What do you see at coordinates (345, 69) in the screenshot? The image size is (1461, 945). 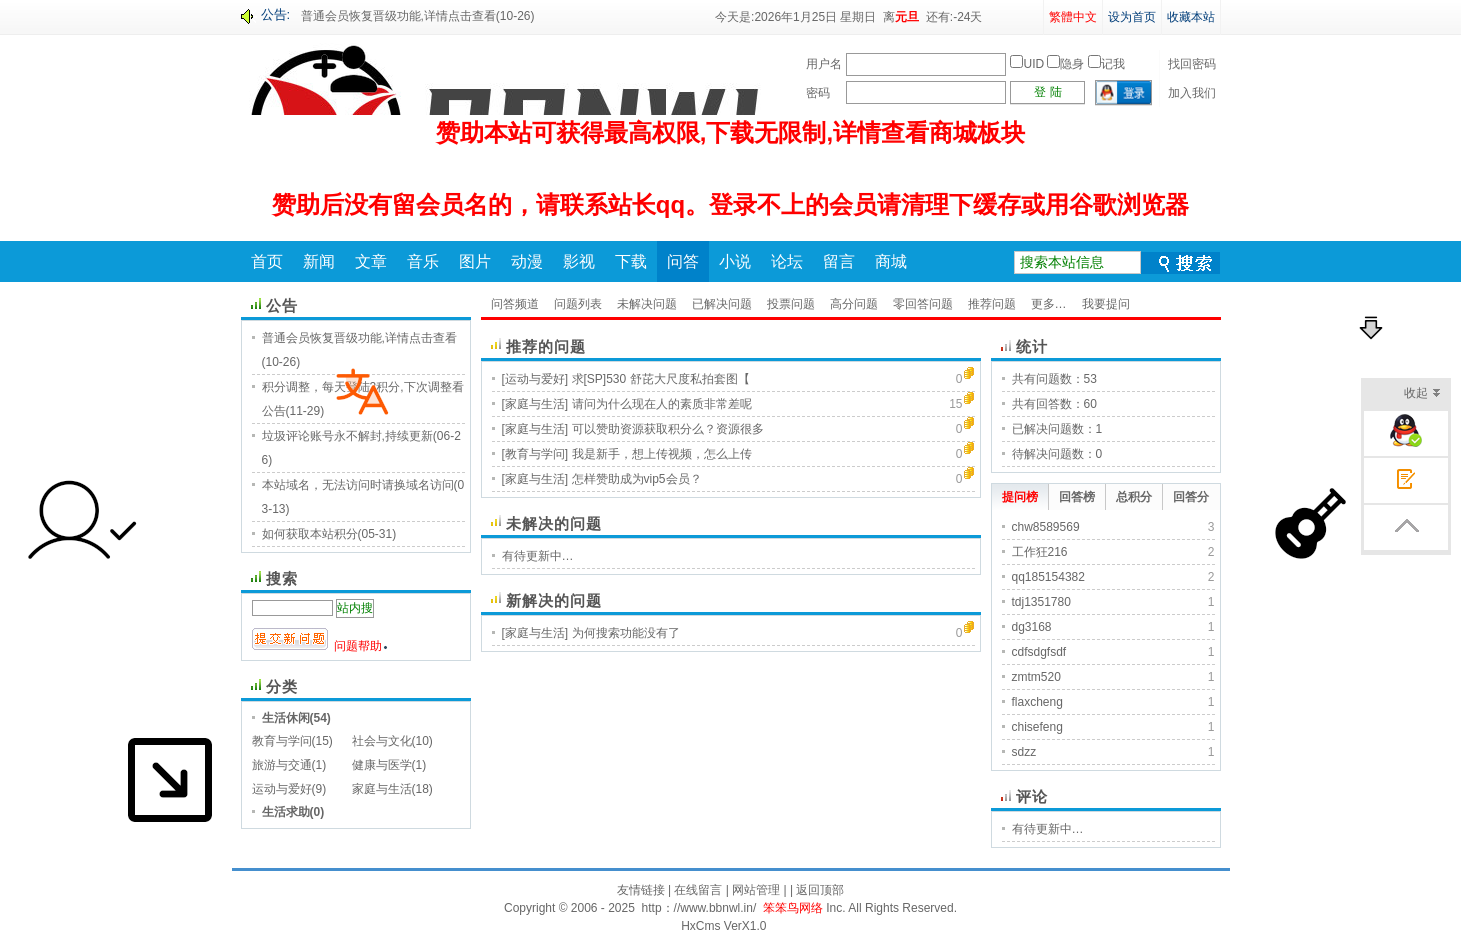 I see `add a new contact` at bounding box center [345, 69].